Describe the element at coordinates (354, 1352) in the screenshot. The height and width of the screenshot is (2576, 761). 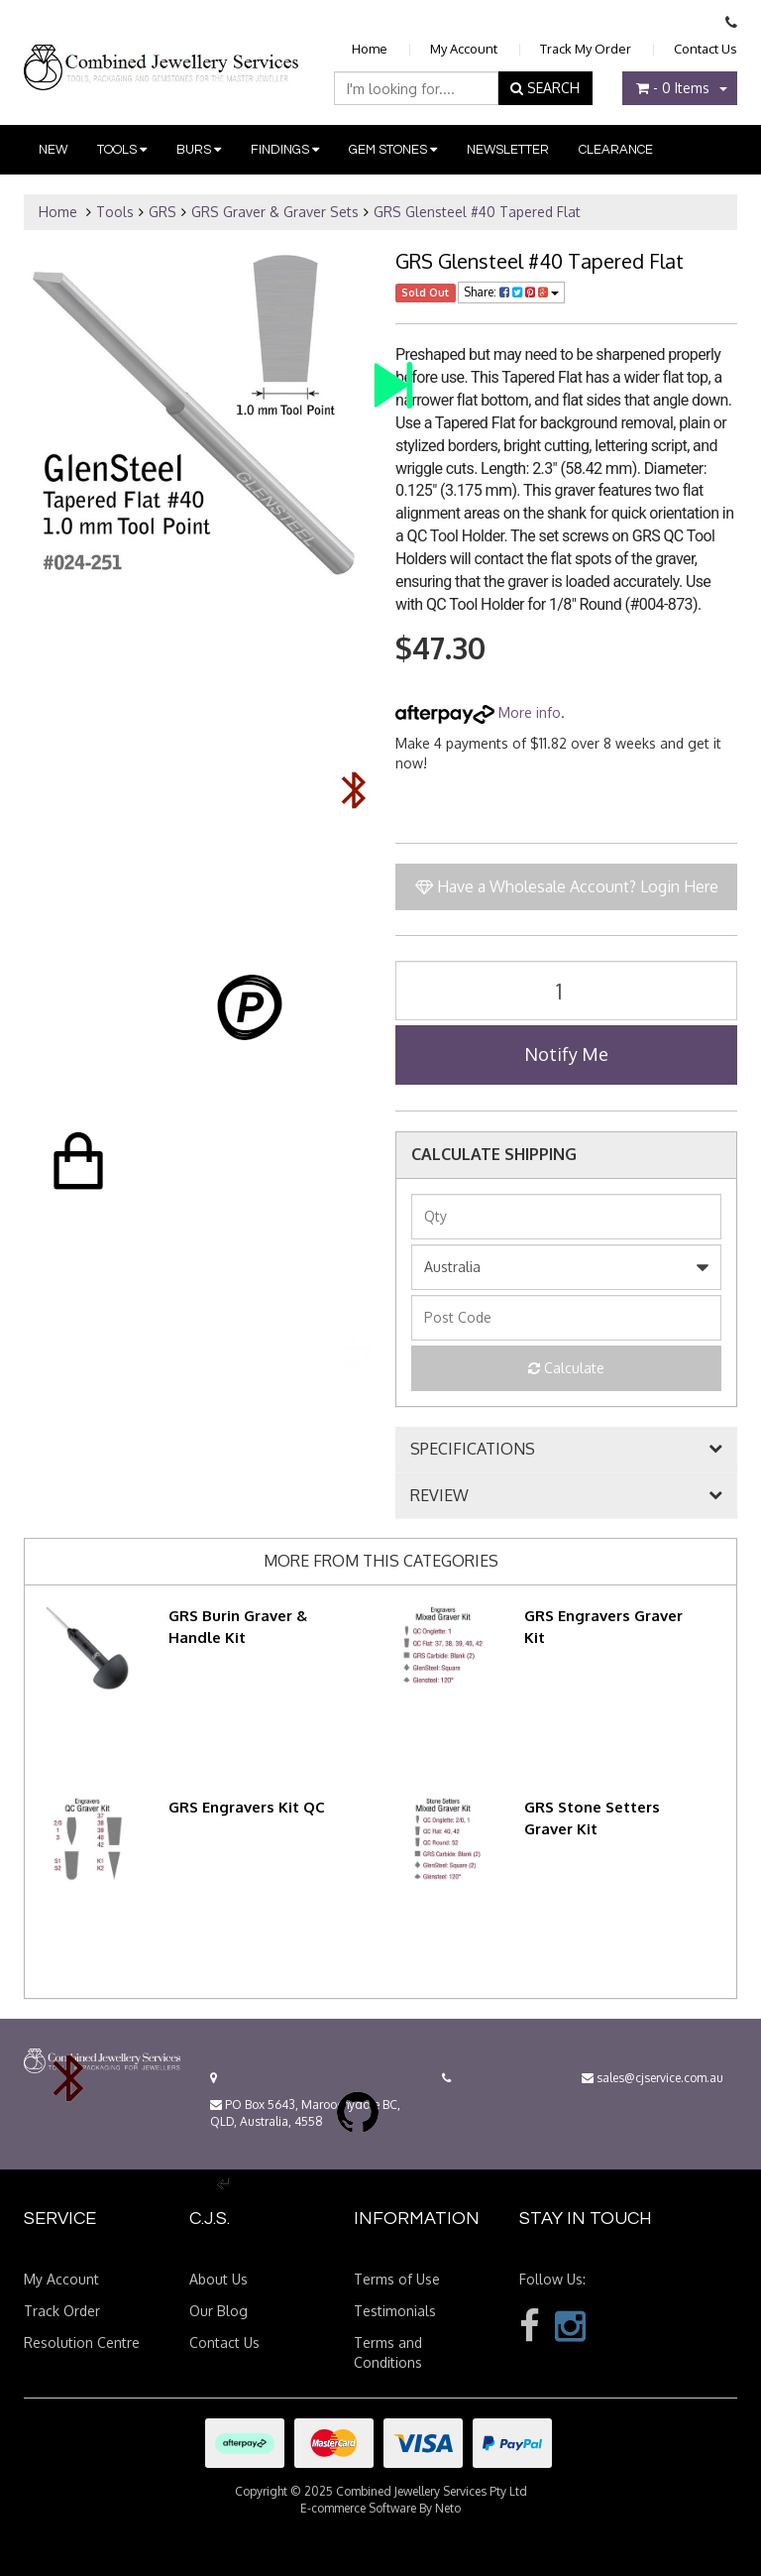
I see `view food or dining options` at that location.